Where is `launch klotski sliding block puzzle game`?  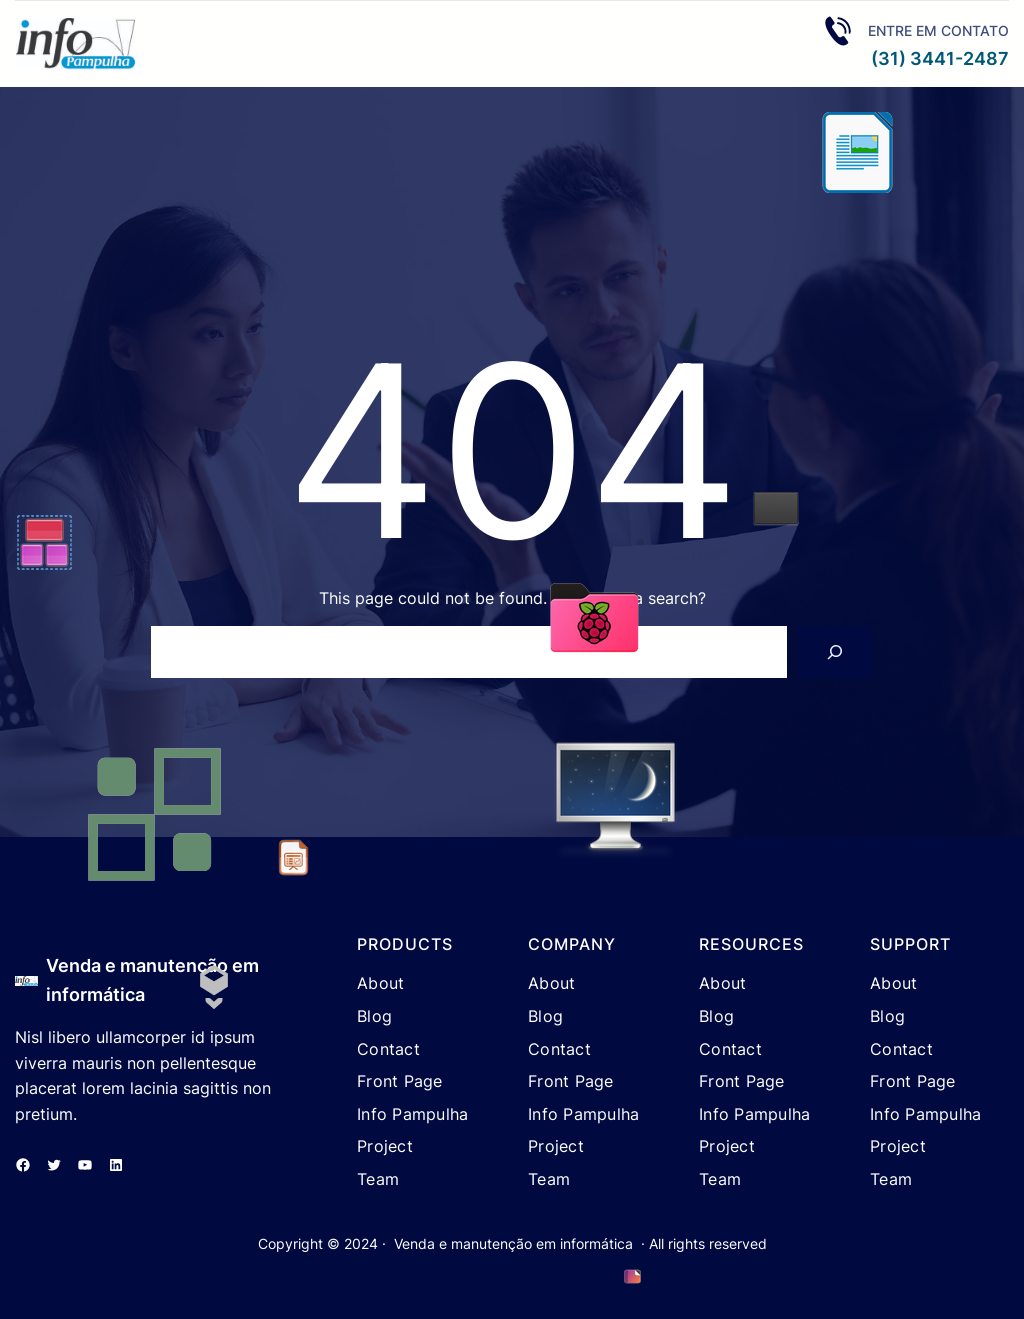 launch klotski sliding block puzzle game is located at coordinates (154, 814).